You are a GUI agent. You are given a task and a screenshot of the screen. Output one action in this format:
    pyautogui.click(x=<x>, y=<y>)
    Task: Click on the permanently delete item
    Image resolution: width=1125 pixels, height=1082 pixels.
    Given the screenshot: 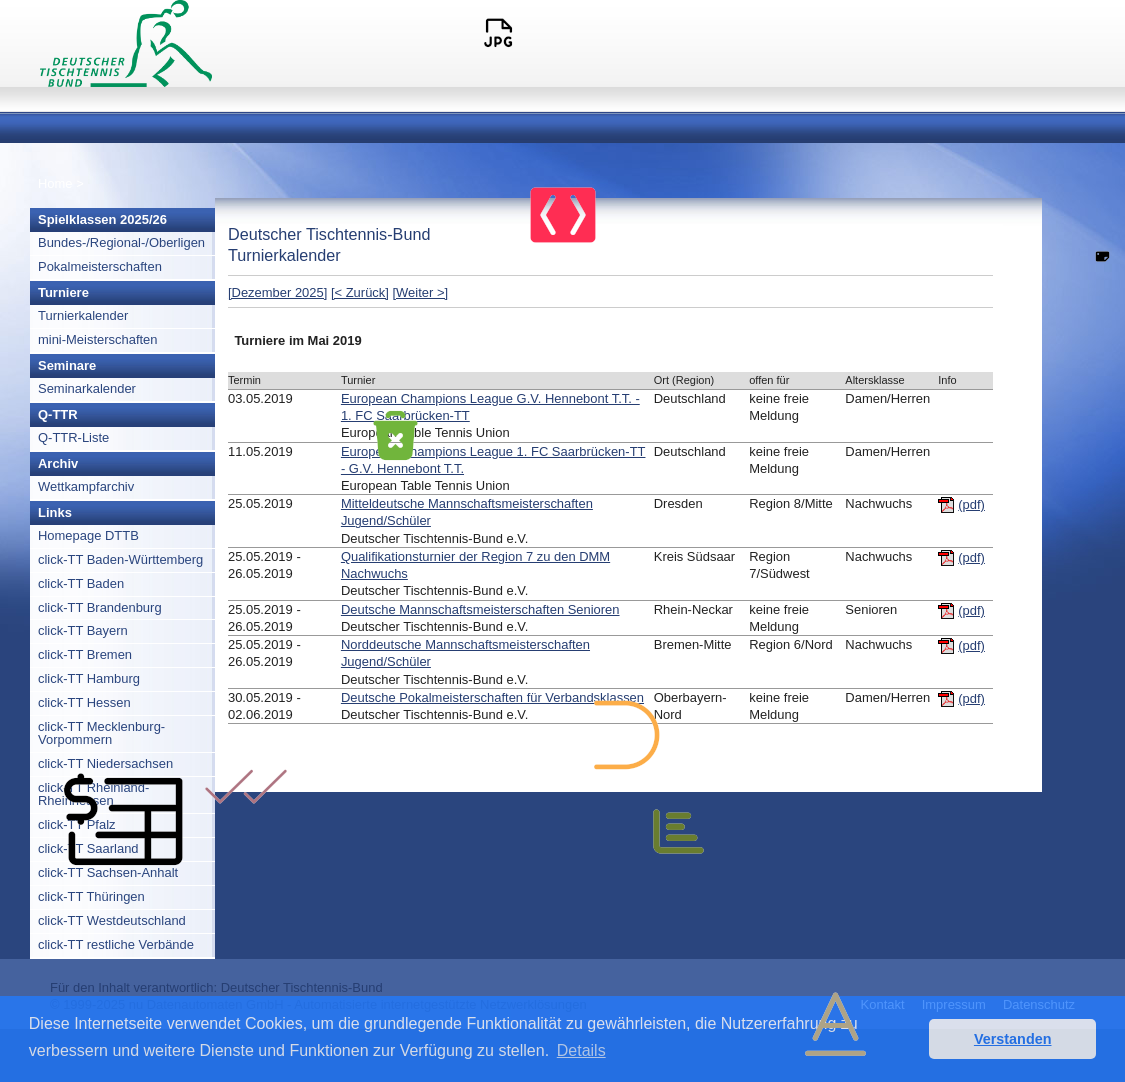 What is the action you would take?
    pyautogui.click(x=395, y=435)
    